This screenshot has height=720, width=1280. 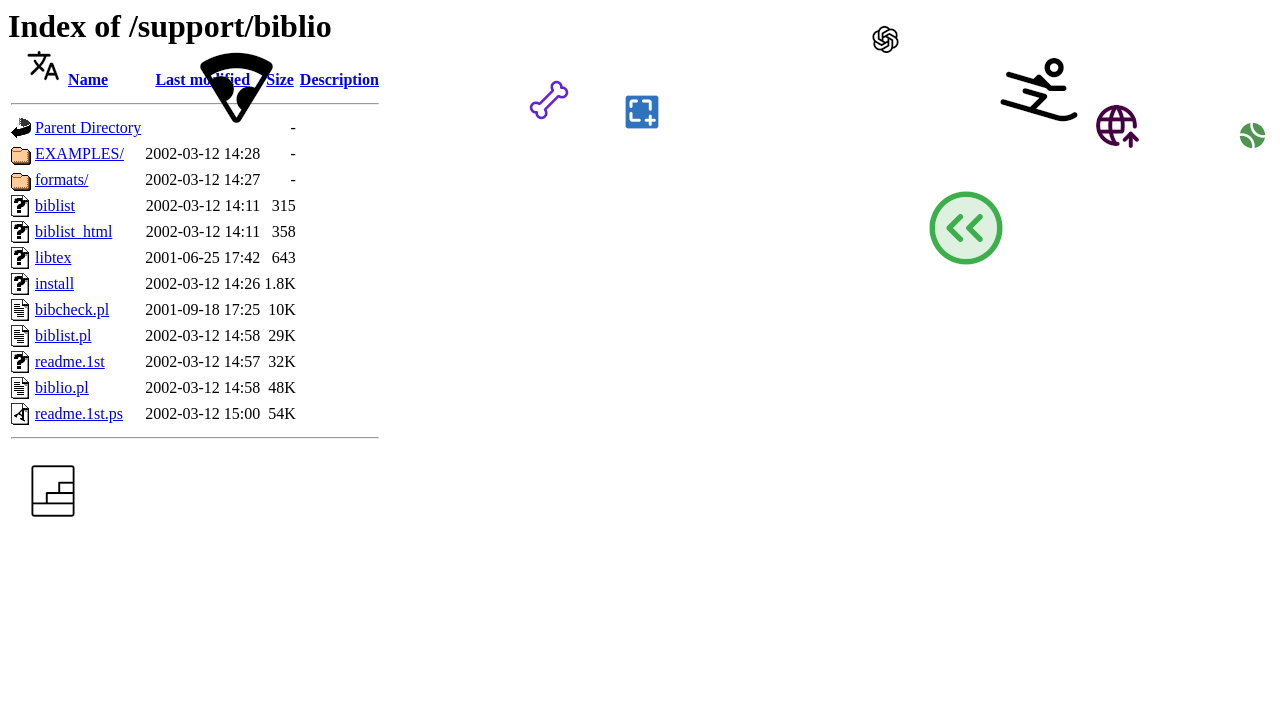 What do you see at coordinates (549, 100) in the screenshot?
I see `access pet-related features or settings` at bounding box center [549, 100].